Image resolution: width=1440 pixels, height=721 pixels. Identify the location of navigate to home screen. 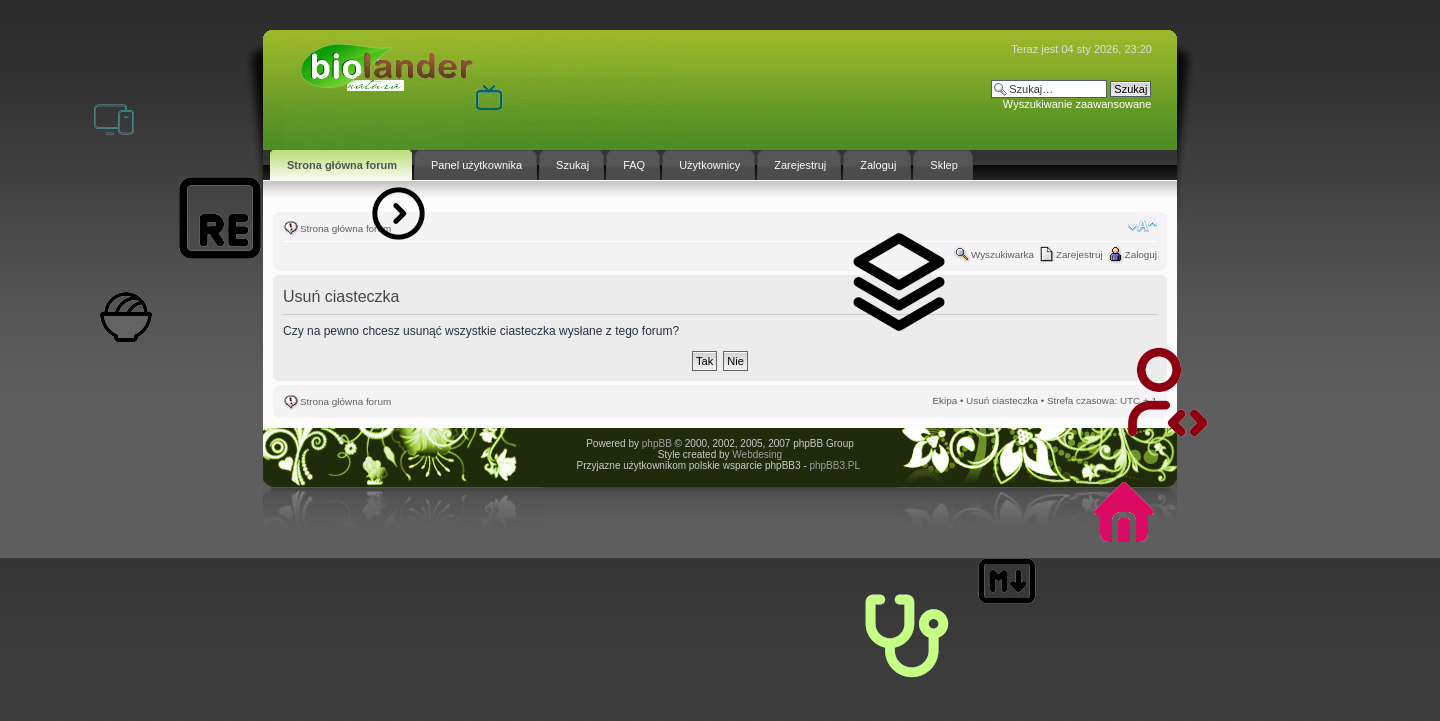
(1124, 512).